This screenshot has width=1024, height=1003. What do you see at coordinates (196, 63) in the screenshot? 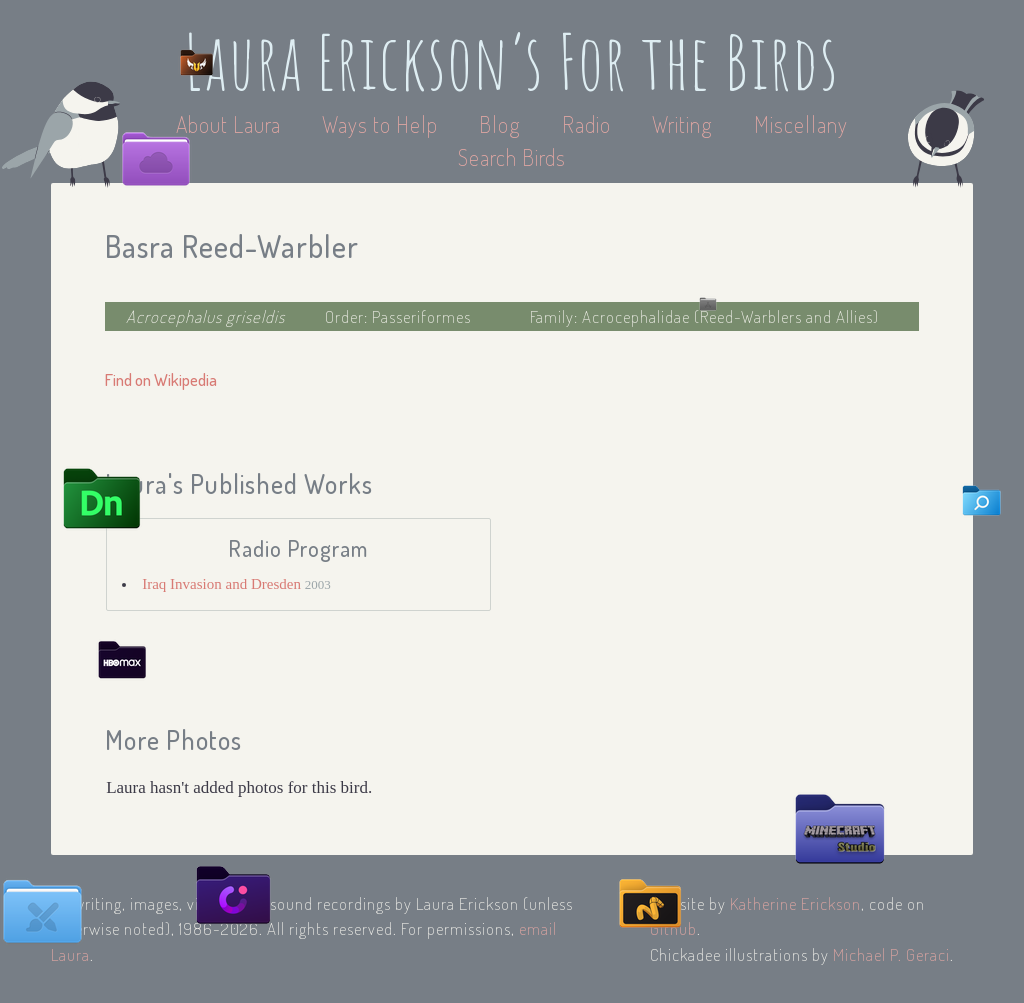
I see `open asus tuf gaming files folder` at bounding box center [196, 63].